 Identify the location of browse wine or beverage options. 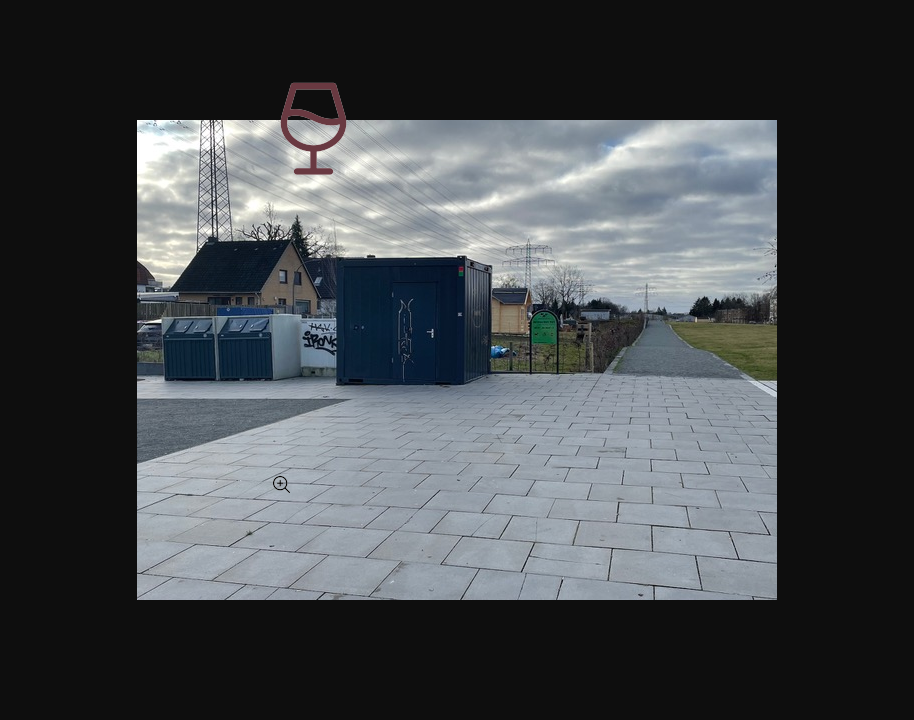
(313, 125).